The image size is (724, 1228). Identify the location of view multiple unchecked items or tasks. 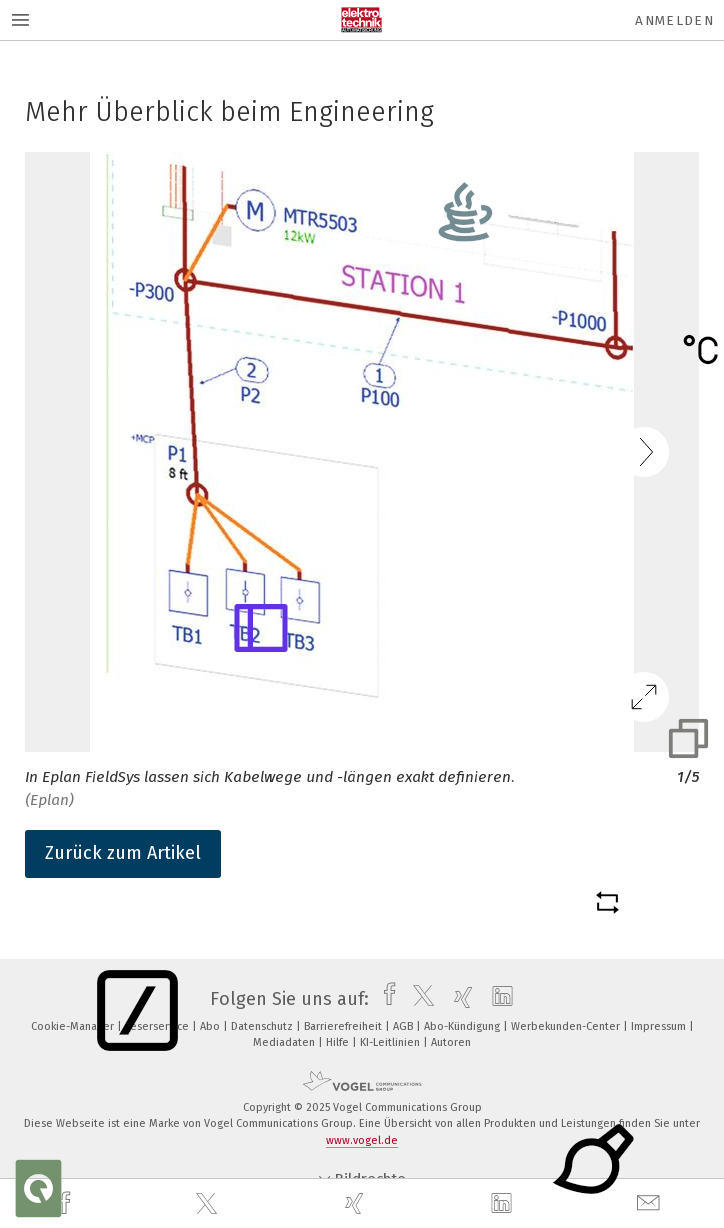
(688, 738).